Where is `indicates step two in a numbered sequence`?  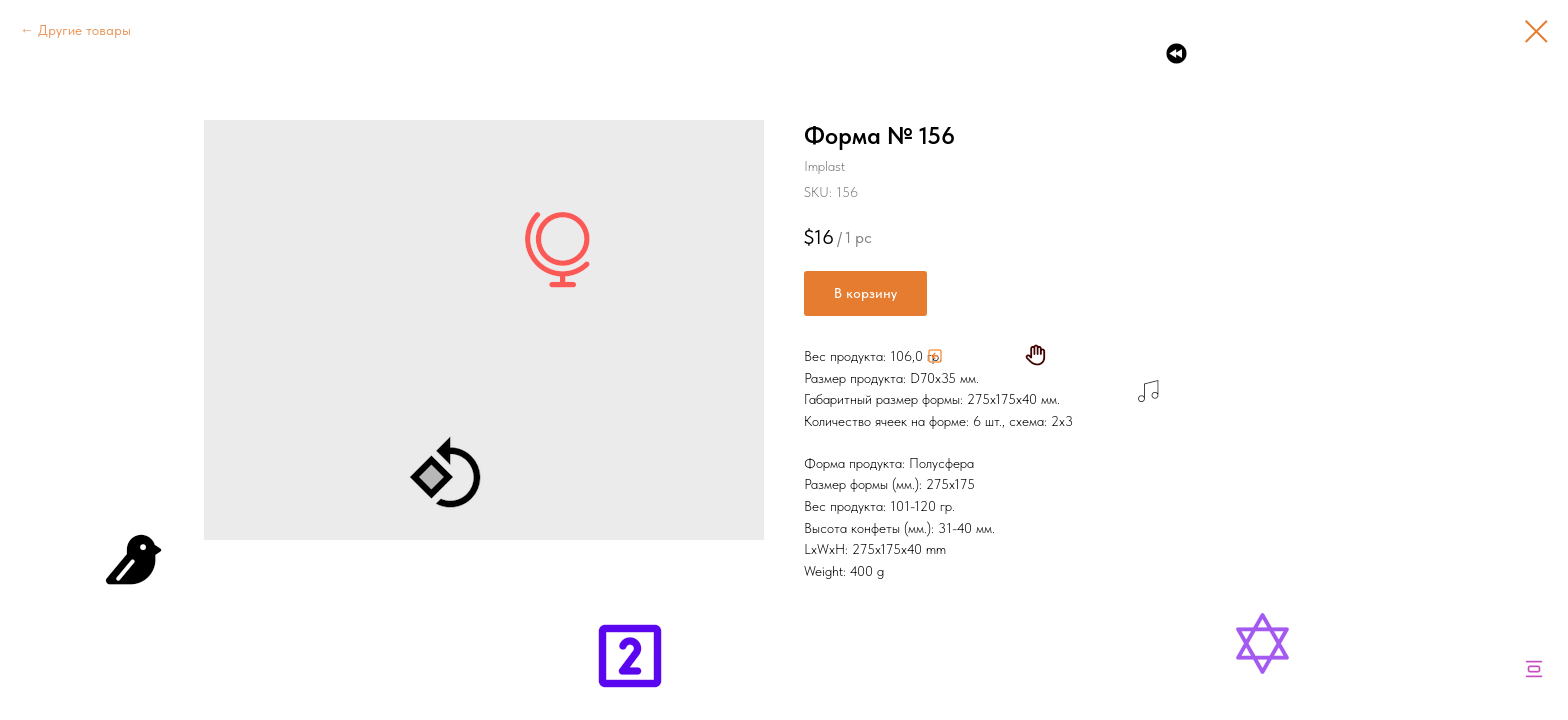
indicates step two in a numbered sequence is located at coordinates (630, 656).